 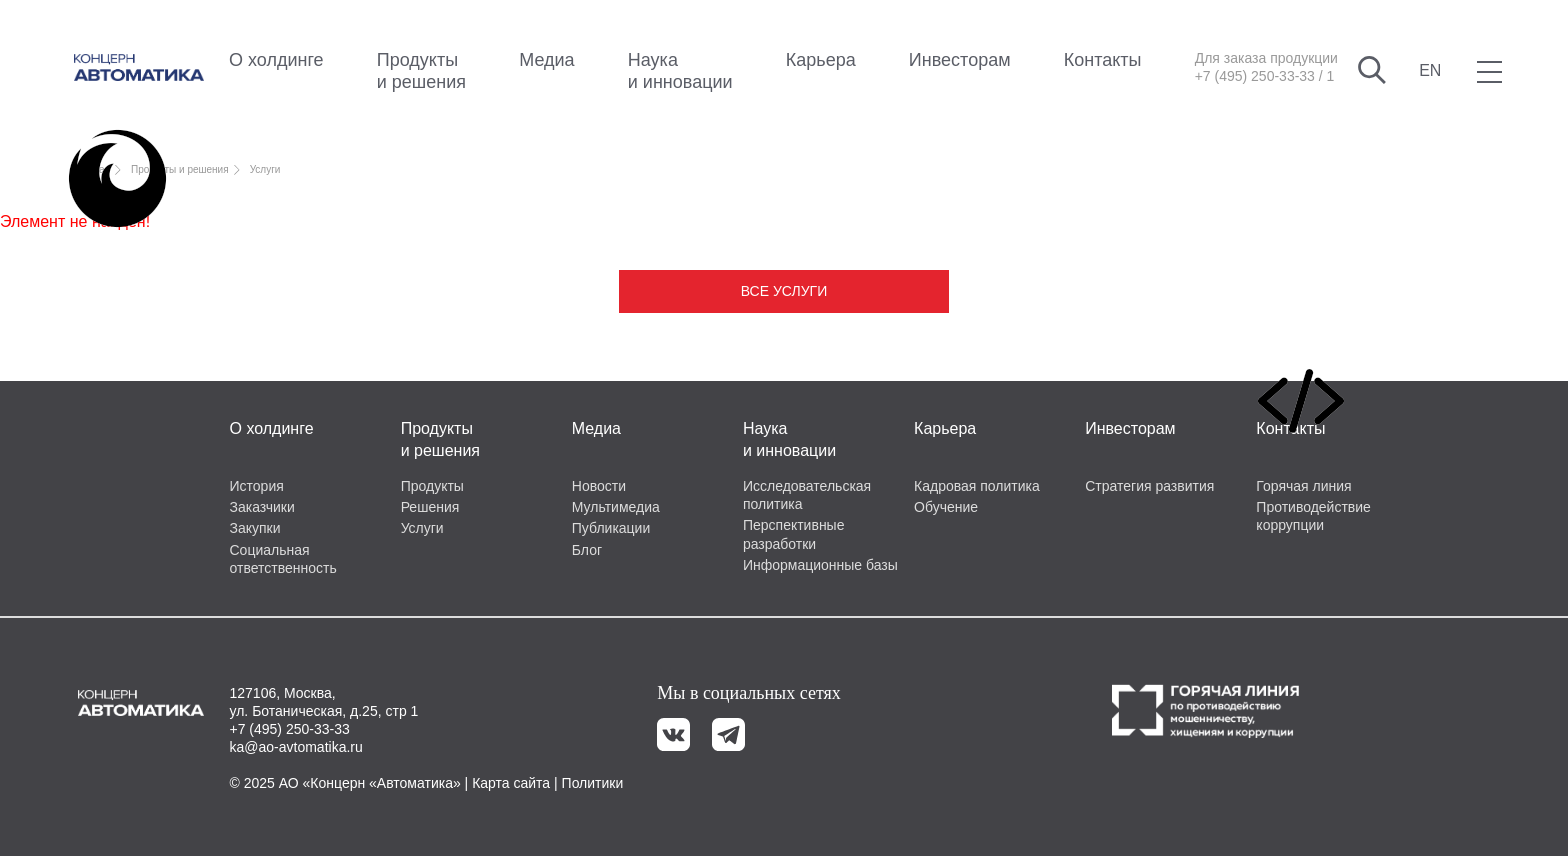 I want to click on open Firefox browser, so click(x=117, y=178).